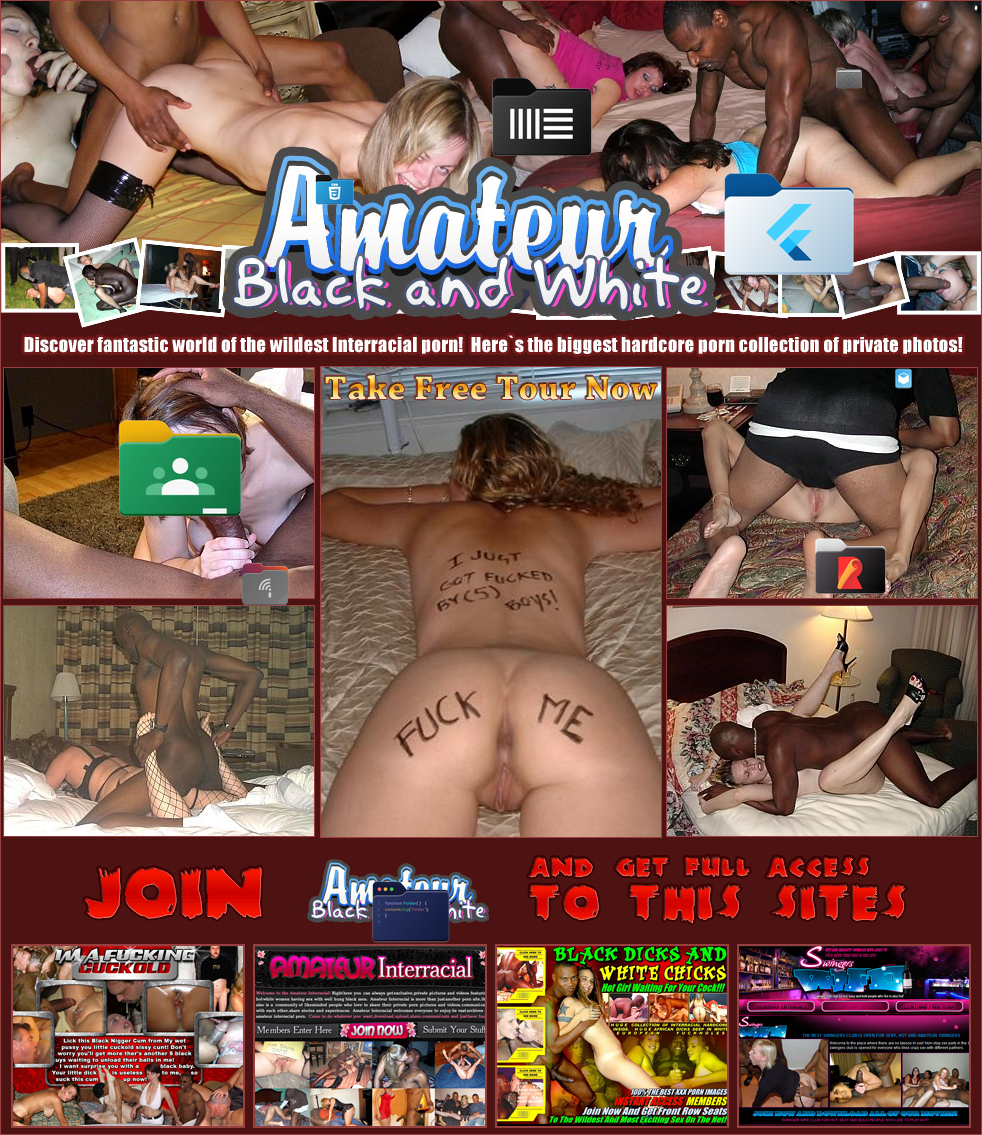 The width and height of the screenshot is (982, 1135). Describe the element at coordinates (788, 227) in the screenshot. I see `open flutter project folder` at that location.